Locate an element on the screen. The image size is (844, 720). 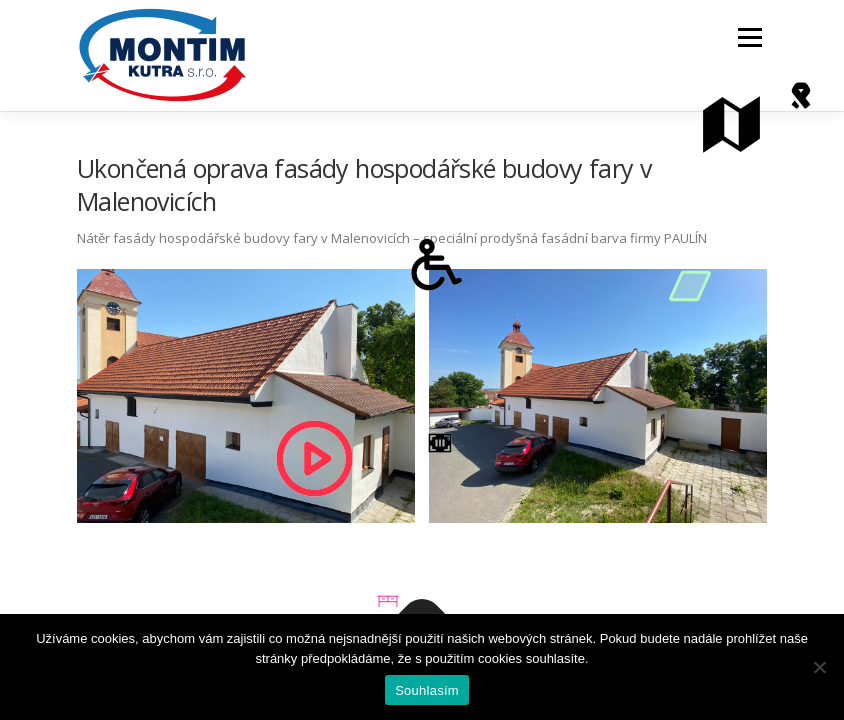
open the map view is located at coordinates (731, 124).